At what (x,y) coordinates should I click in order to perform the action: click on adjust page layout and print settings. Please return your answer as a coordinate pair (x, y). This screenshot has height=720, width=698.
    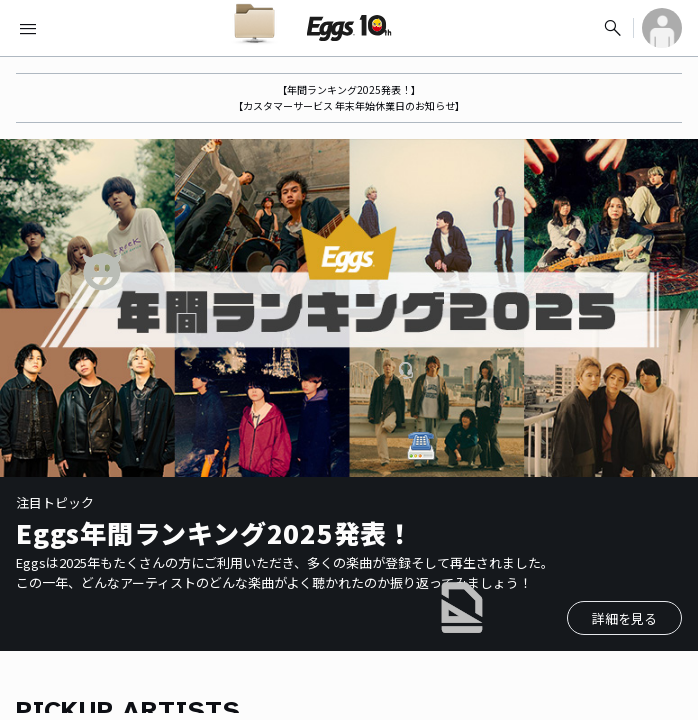
    Looking at the image, I should click on (462, 606).